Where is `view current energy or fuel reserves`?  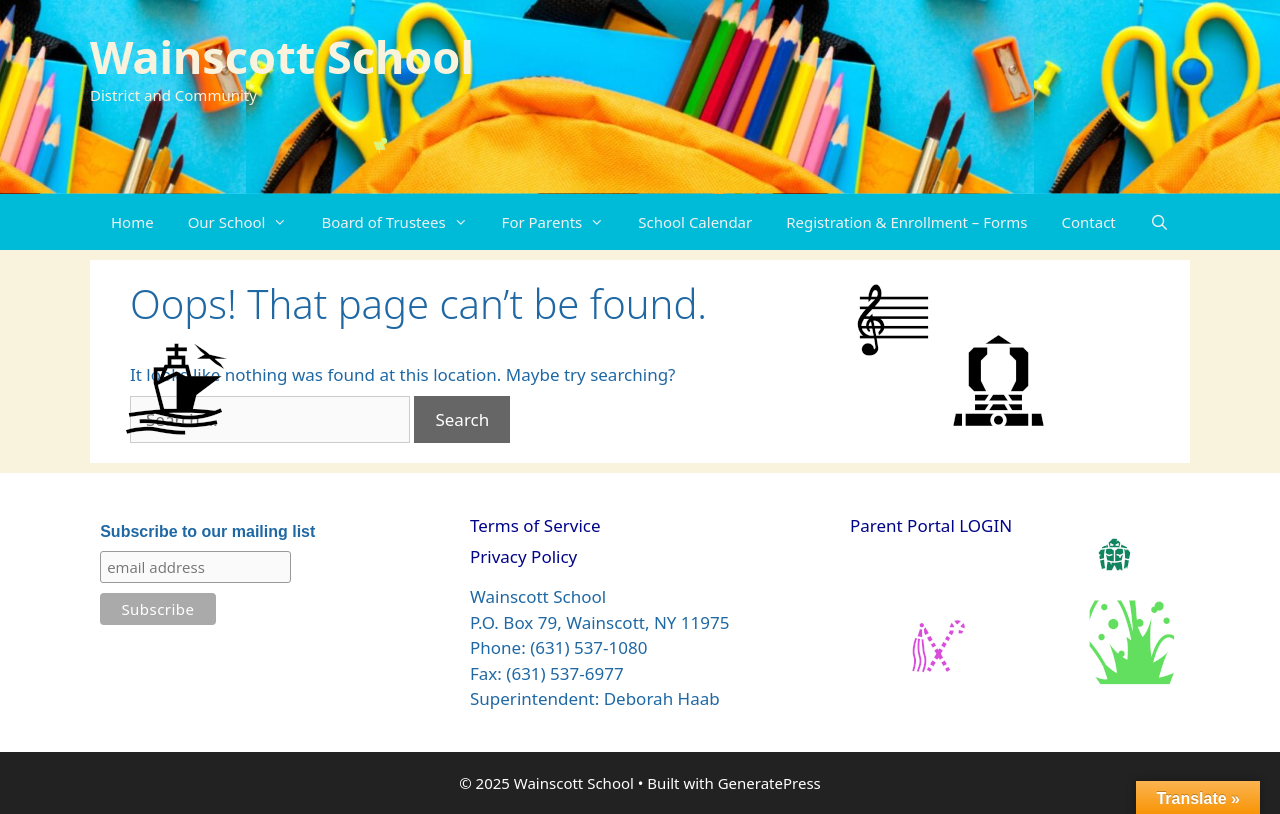 view current energy or fuel reserves is located at coordinates (998, 380).